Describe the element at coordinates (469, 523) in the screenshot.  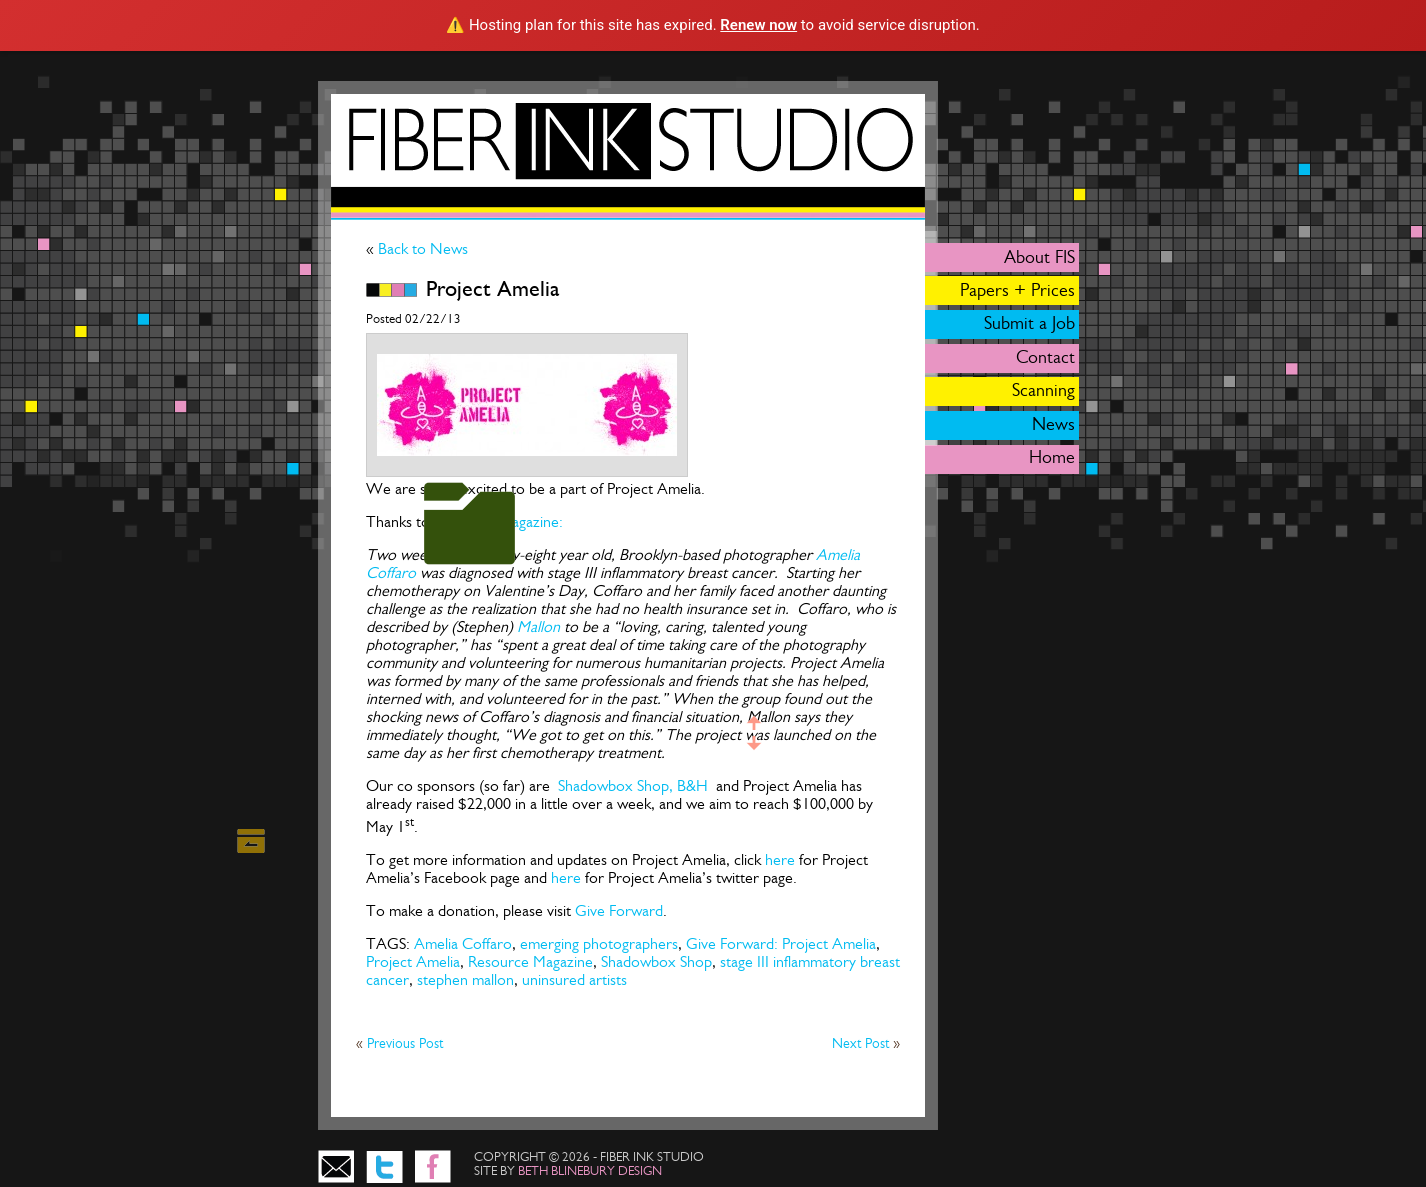
I see `open folder to view files` at that location.